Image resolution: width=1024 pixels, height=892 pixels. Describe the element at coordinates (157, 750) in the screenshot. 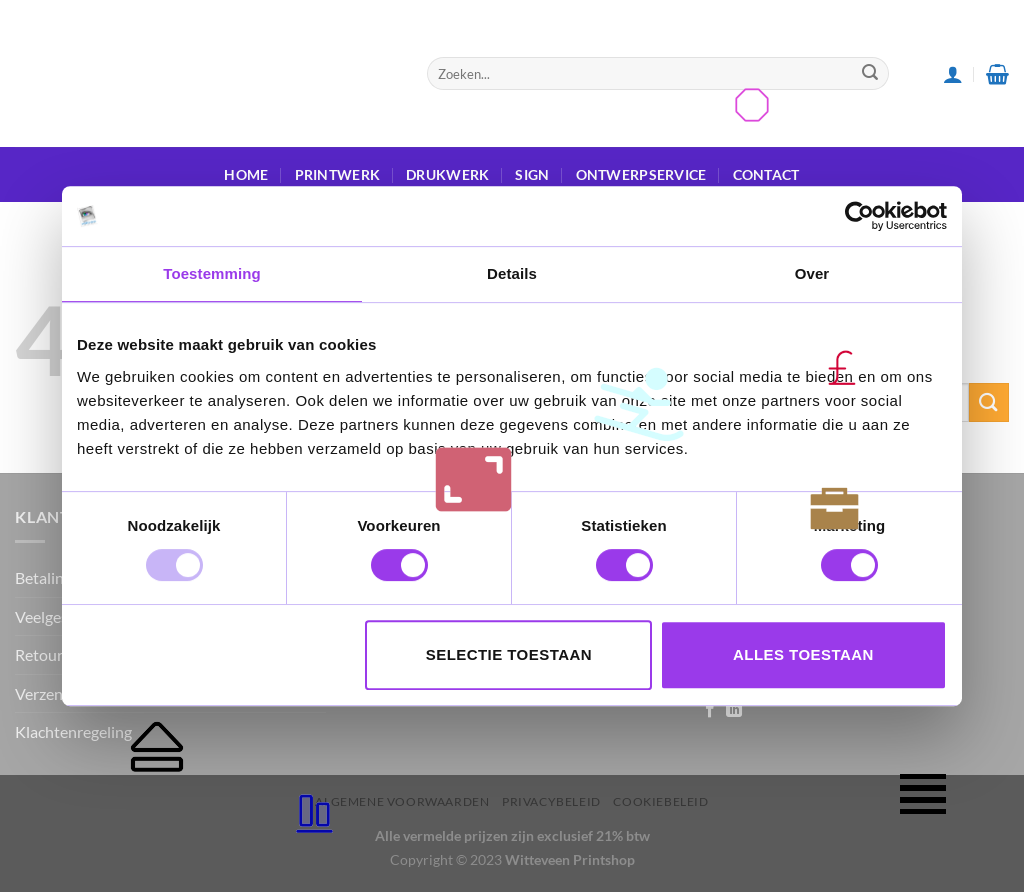

I see `eject media or disc` at that location.